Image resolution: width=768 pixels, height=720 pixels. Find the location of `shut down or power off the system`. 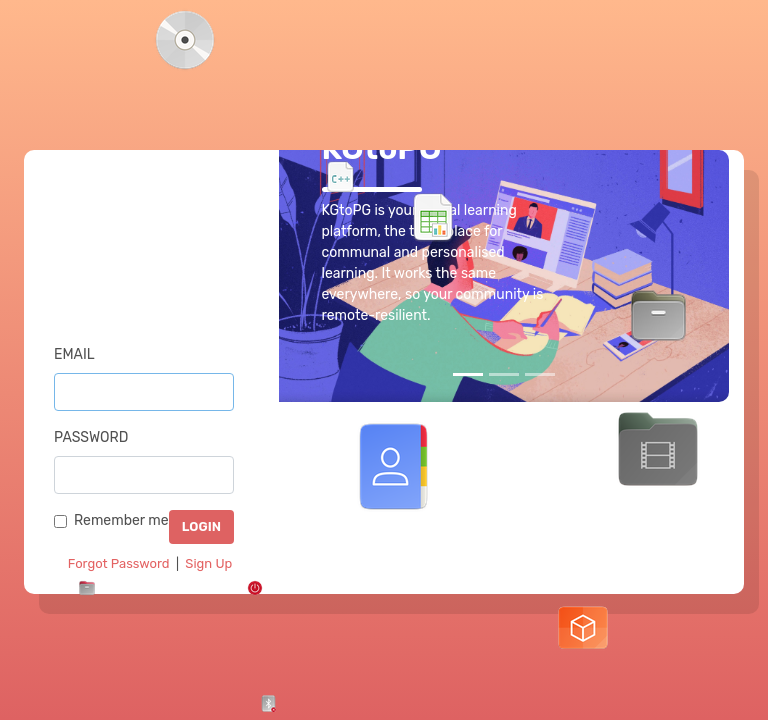

shut down or power off the system is located at coordinates (255, 588).